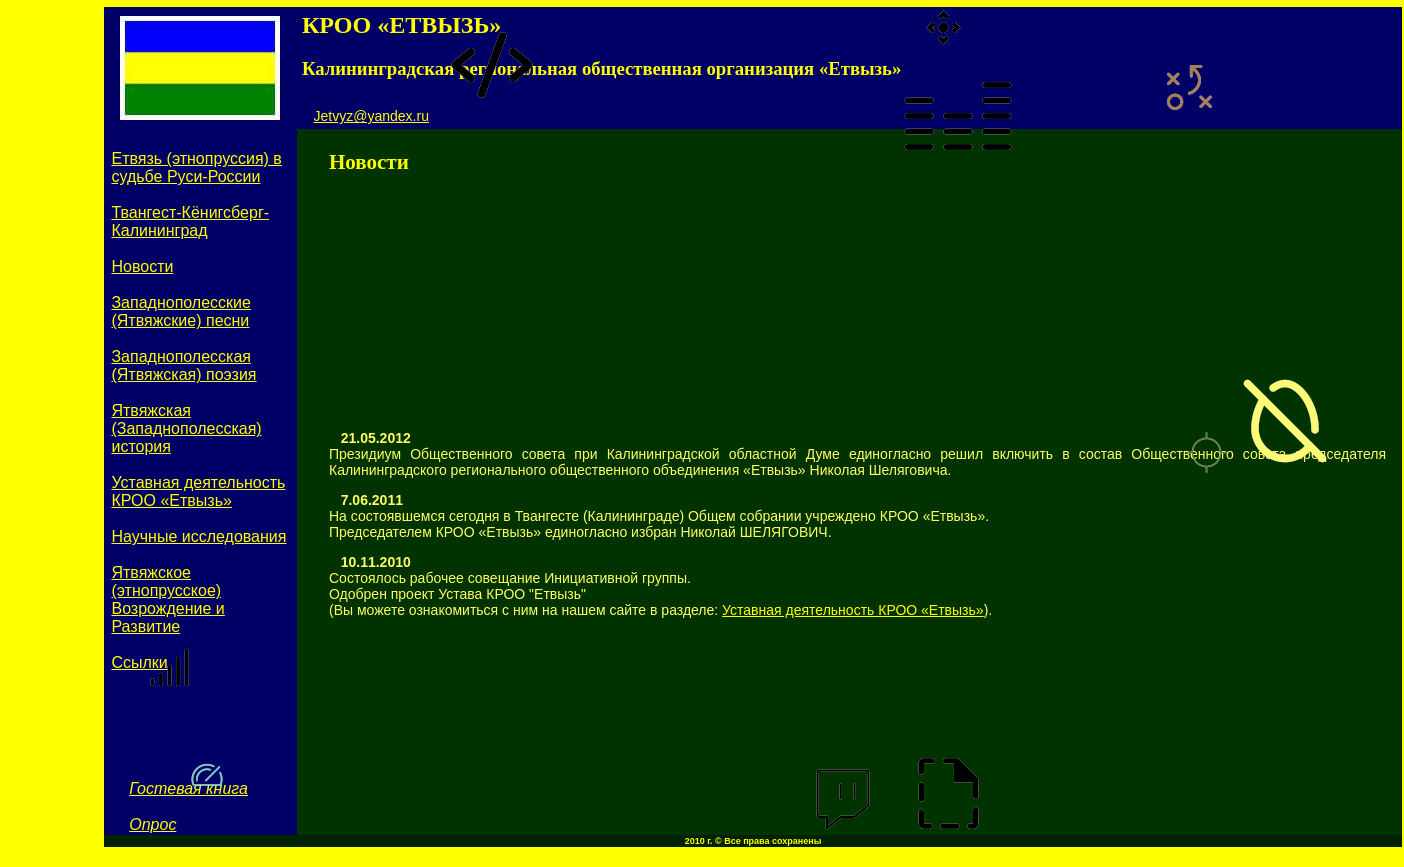 The width and height of the screenshot is (1404, 867). What do you see at coordinates (958, 116) in the screenshot?
I see `adjust audio equalizer settings` at bounding box center [958, 116].